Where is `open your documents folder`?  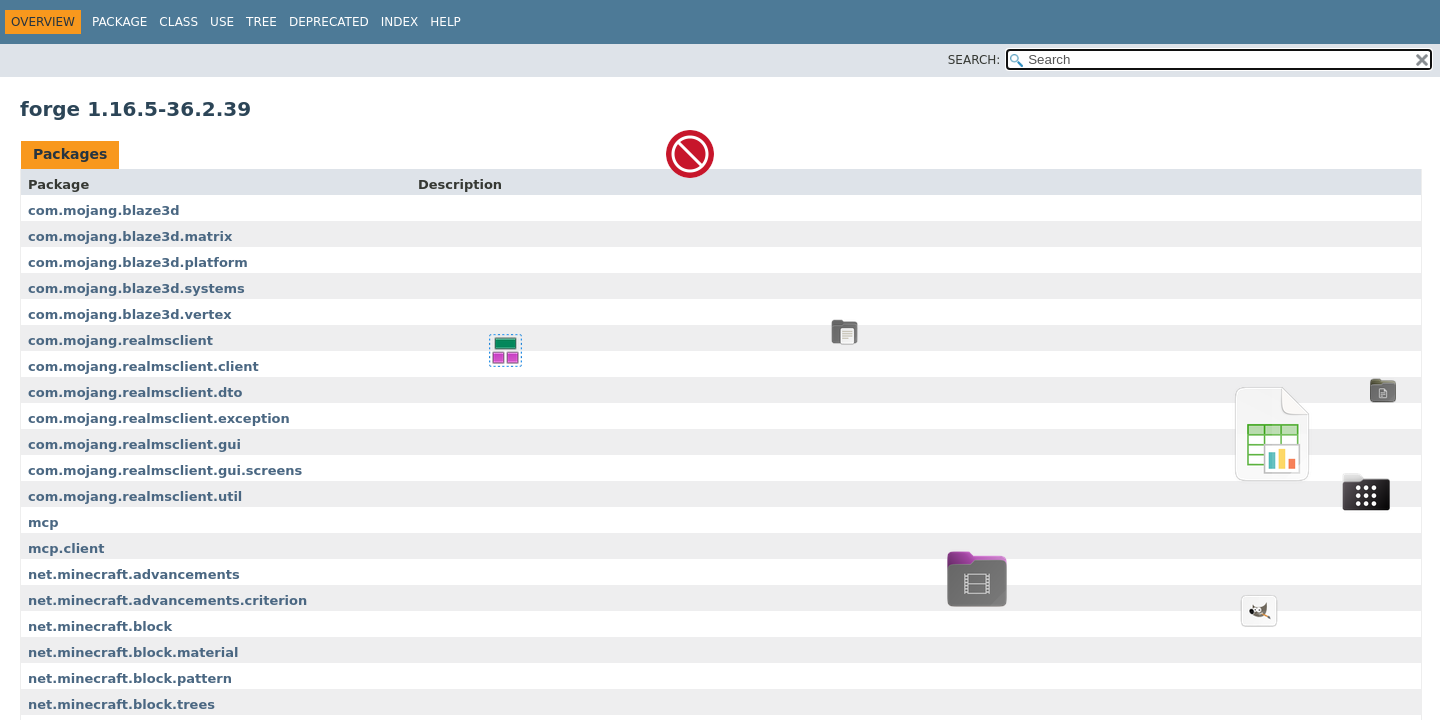 open your documents folder is located at coordinates (1383, 390).